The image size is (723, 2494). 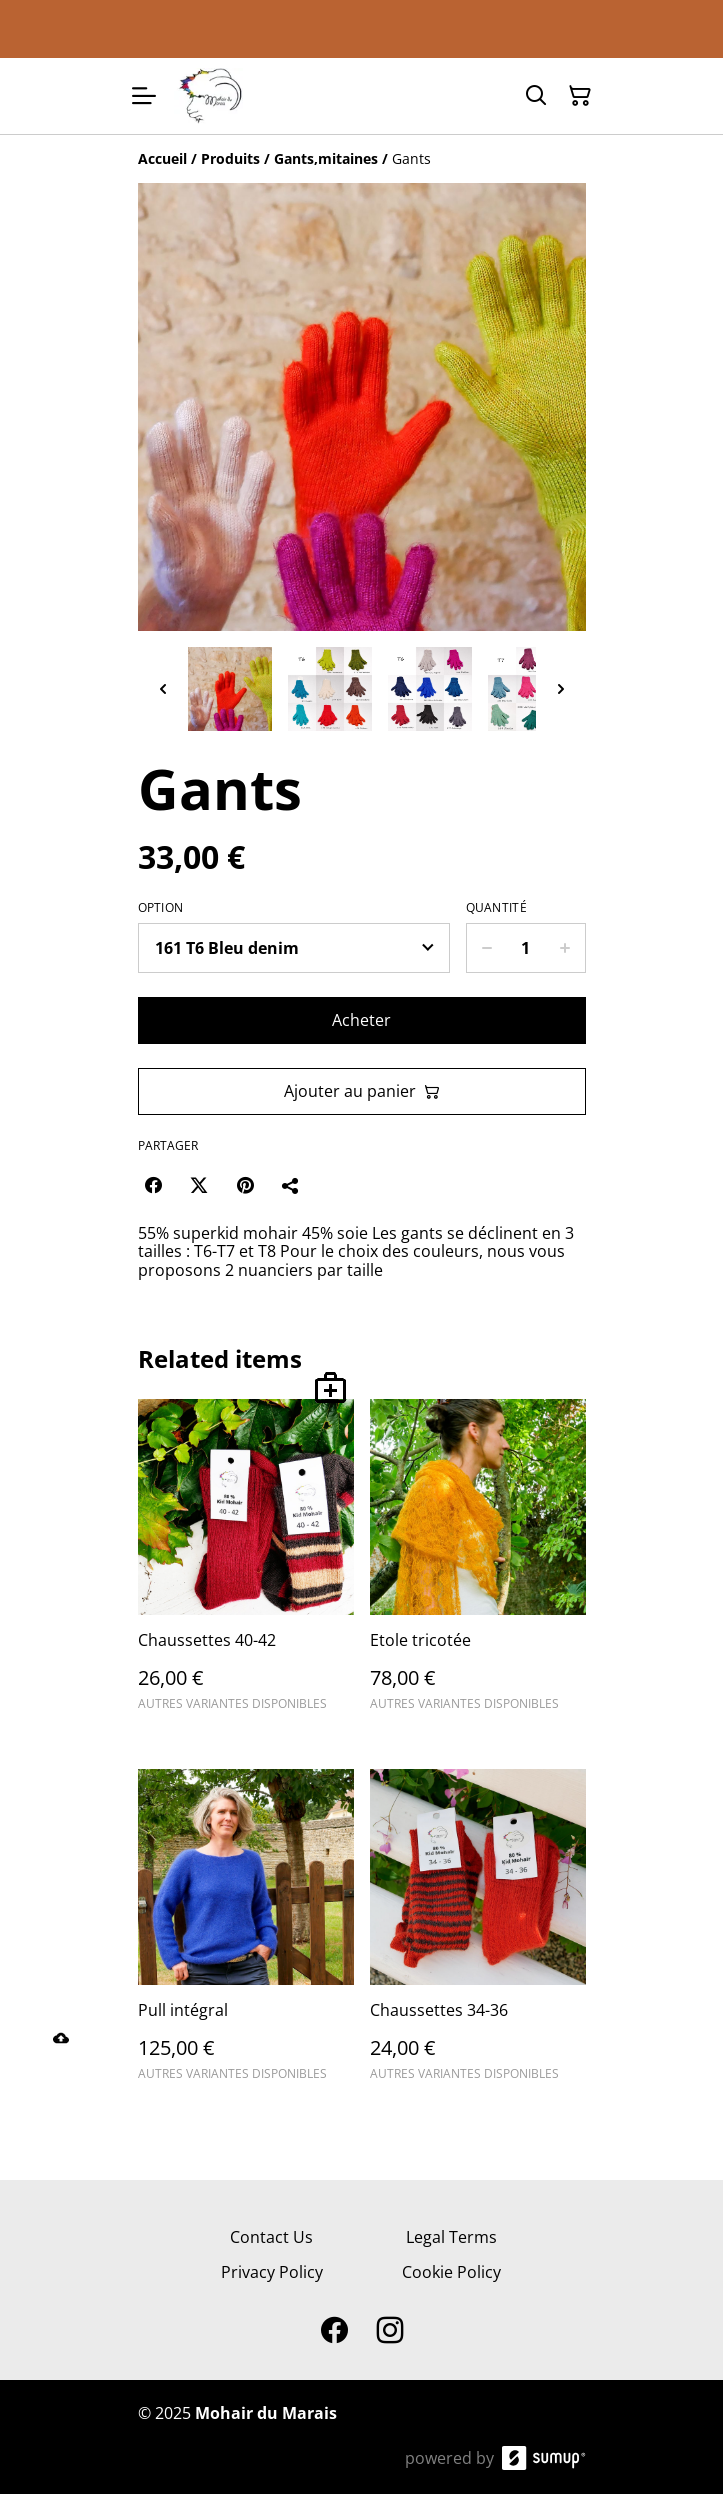 I want to click on upload files to cloud storage, so click(x=61, y=2038).